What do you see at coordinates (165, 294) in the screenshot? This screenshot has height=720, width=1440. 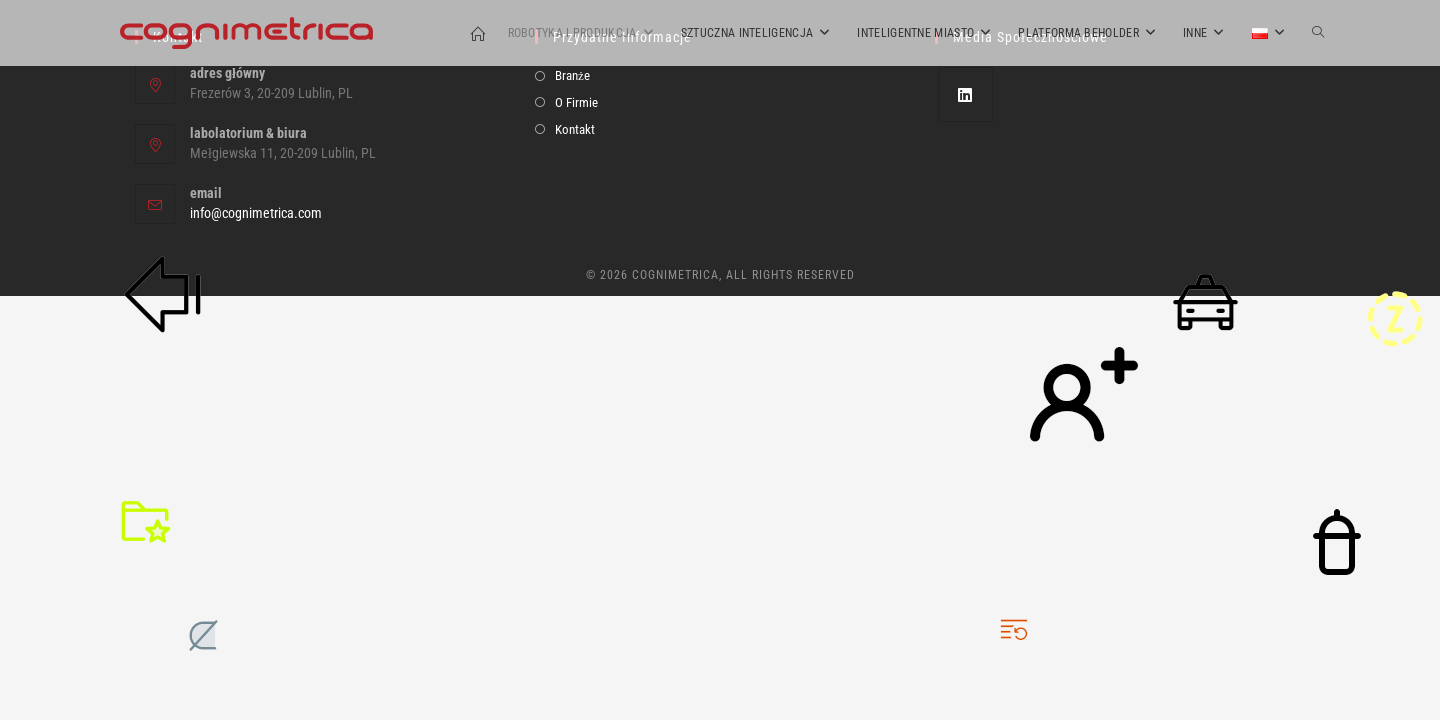 I see `go back to the previous screen` at bounding box center [165, 294].